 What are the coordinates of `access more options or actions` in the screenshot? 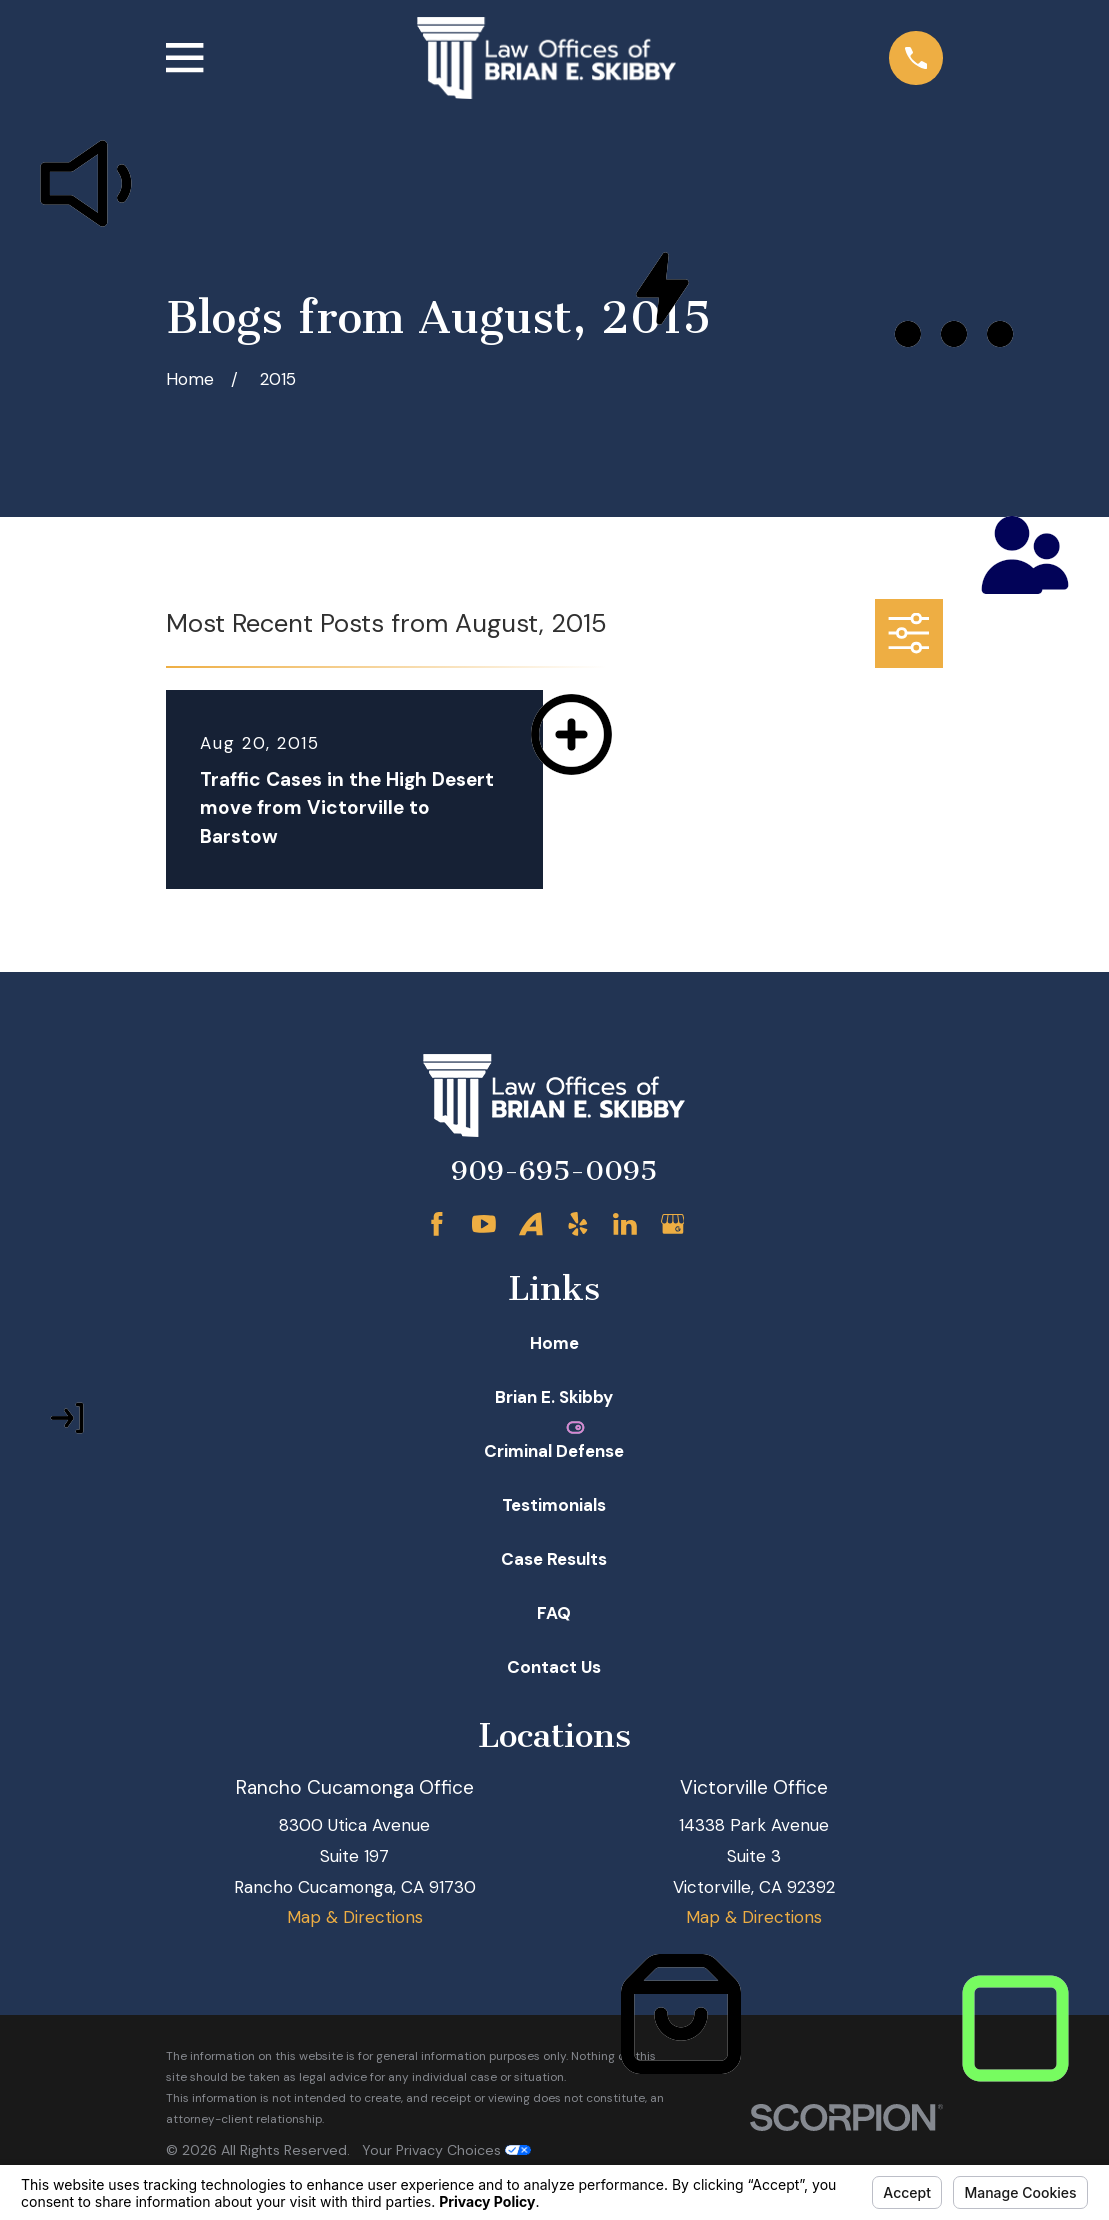 It's located at (954, 334).